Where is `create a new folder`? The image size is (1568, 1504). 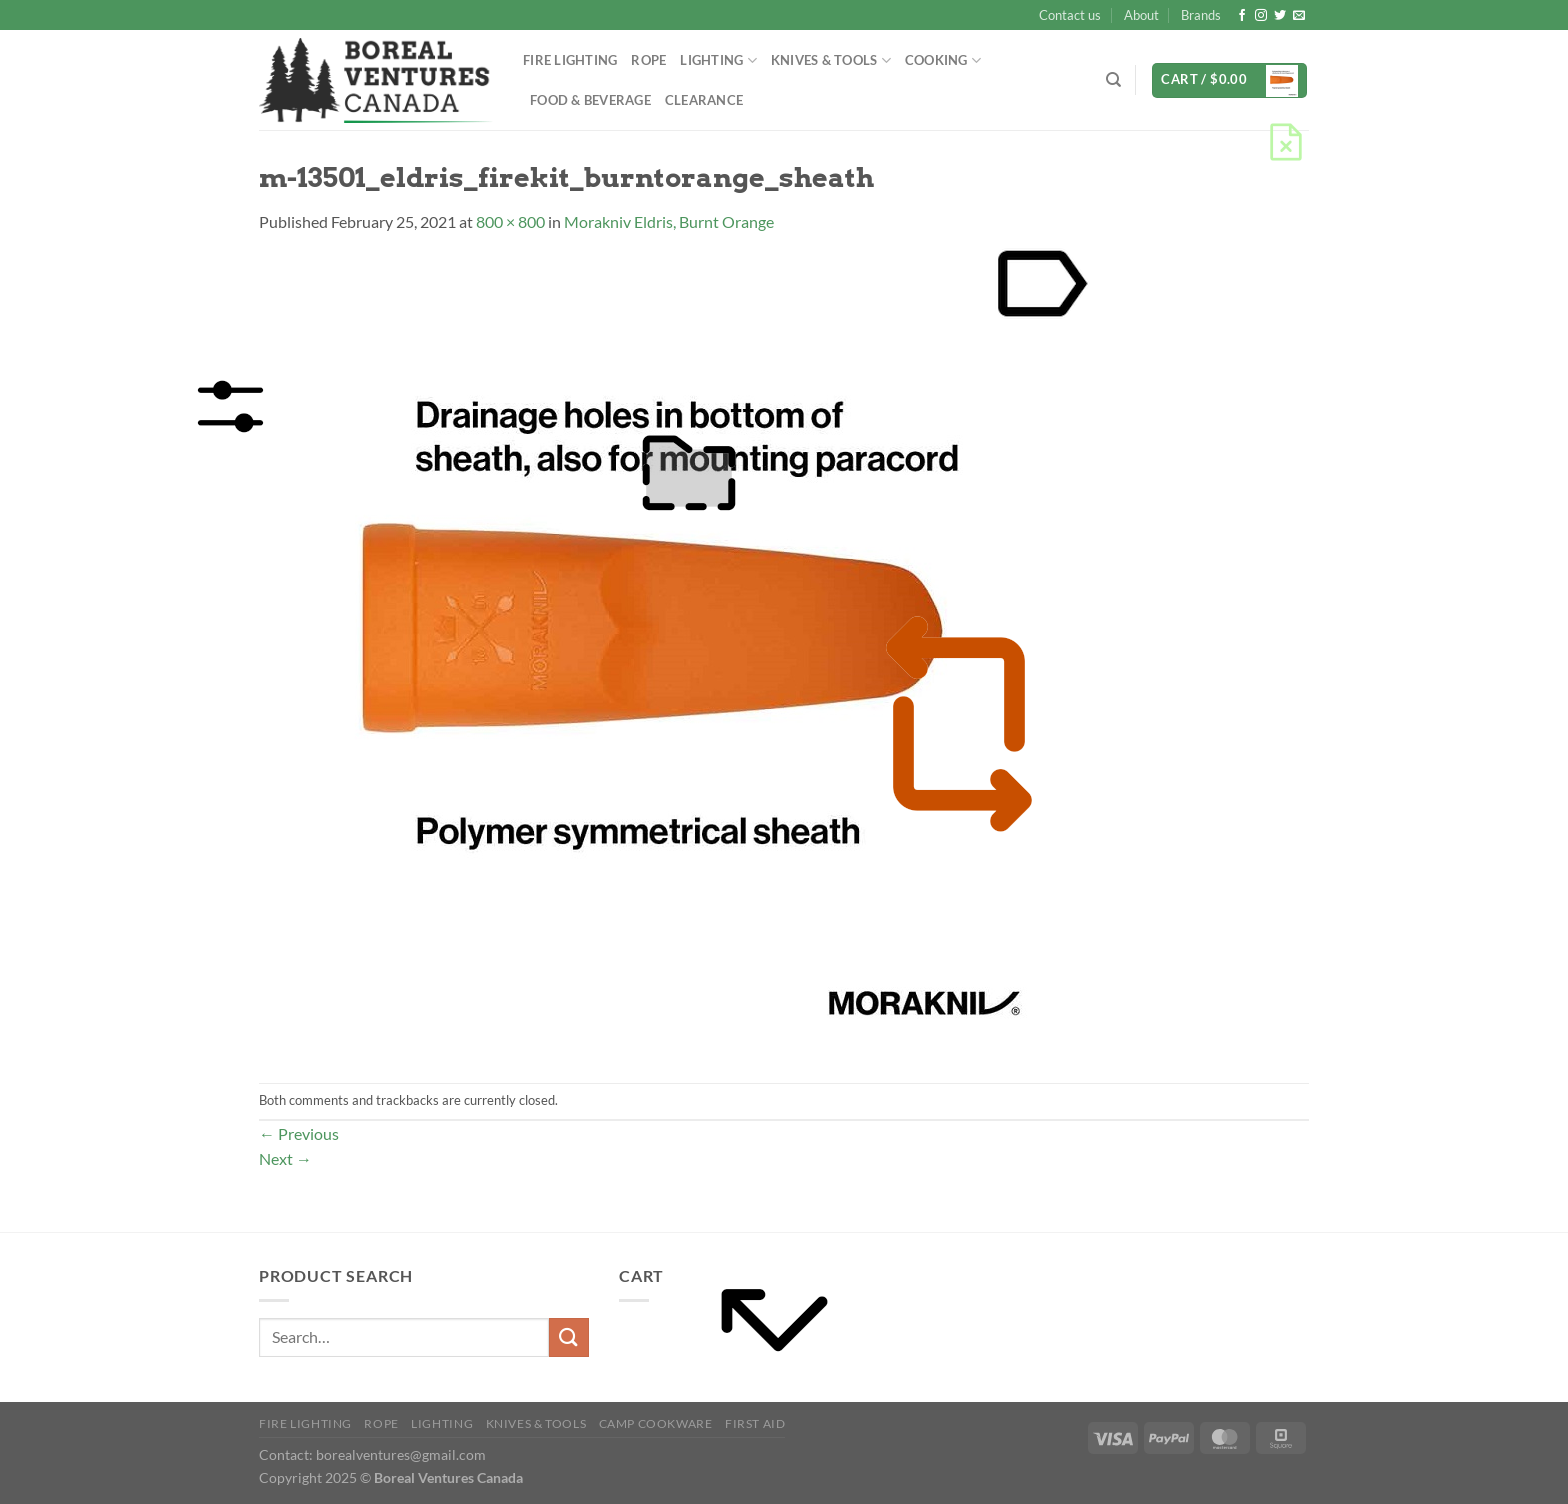
create a new folder is located at coordinates (689, 471).